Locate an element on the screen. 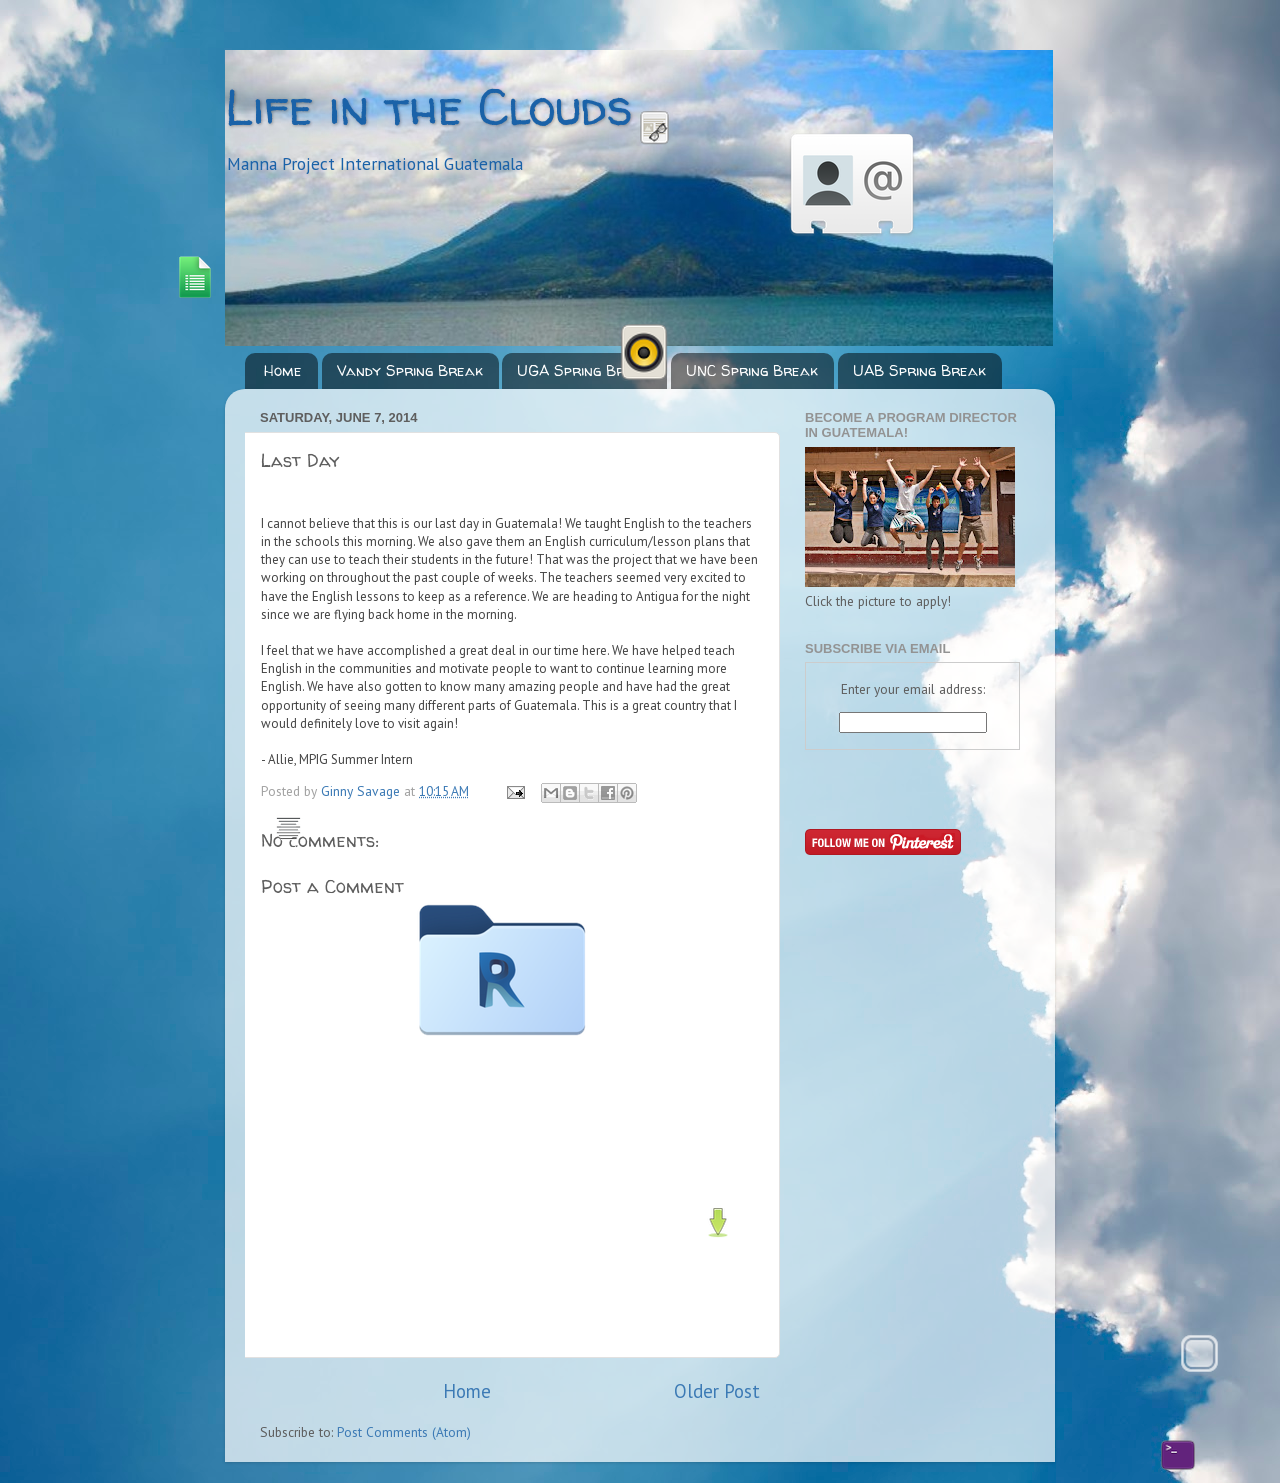  folder containing Autodesk Revit project files is located at coordinates (501, 974).